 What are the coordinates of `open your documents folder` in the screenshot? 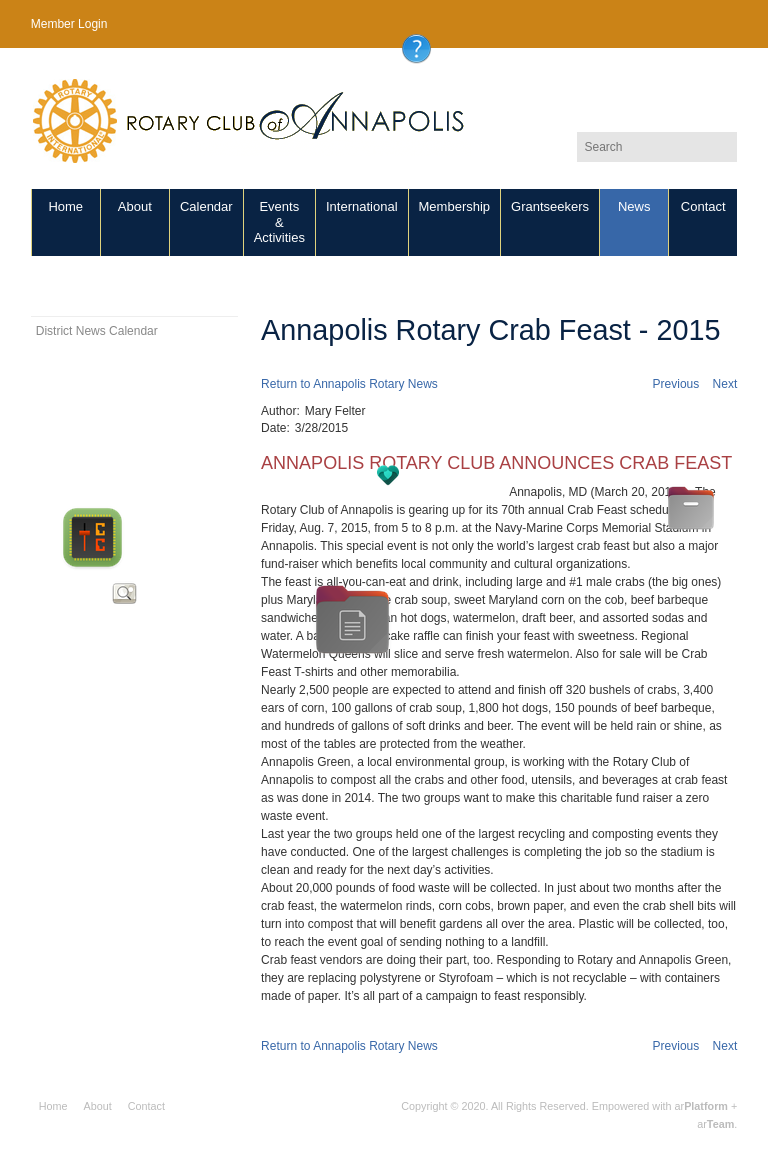 It's located at (352, 619).